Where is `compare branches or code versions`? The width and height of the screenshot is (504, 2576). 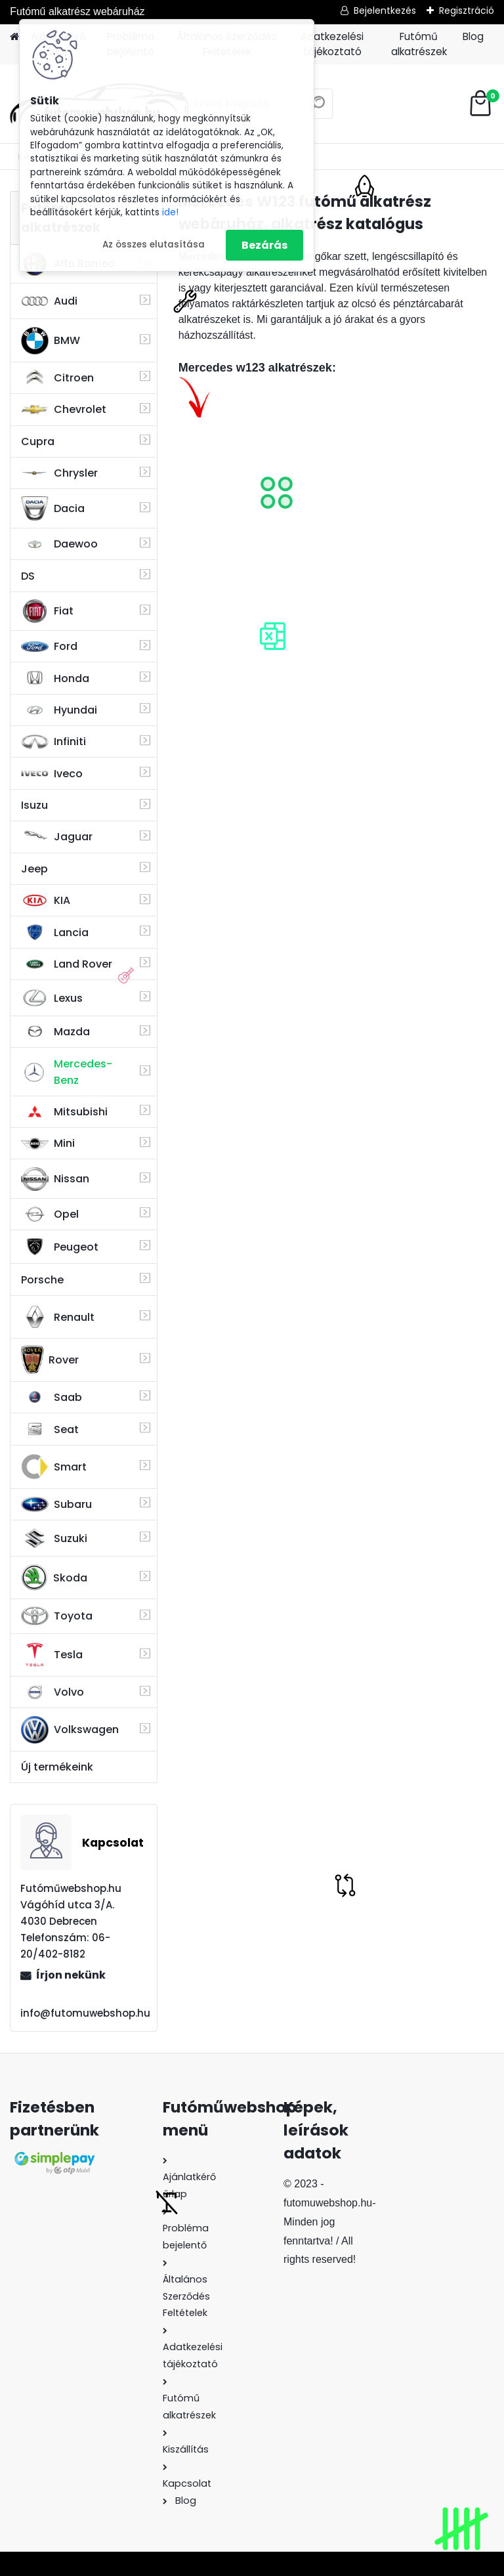 compare branches or code versions is located at coordinates (345, 1885).